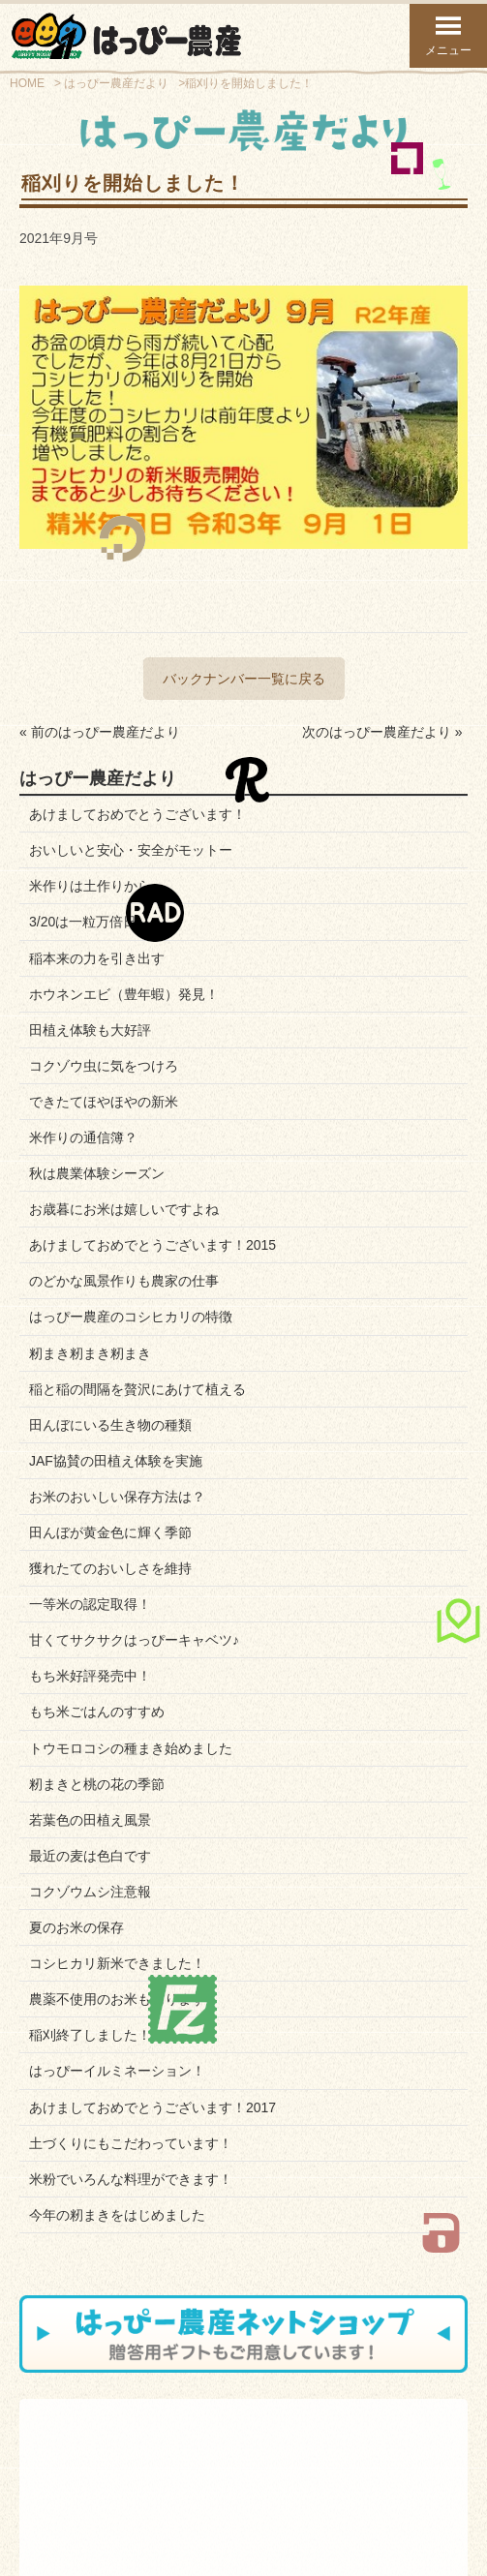  What do you see at coordinates (182, 2009) in the screenshot?
I see `open FileZilla FTP client` at bounding box center [182, 2009].